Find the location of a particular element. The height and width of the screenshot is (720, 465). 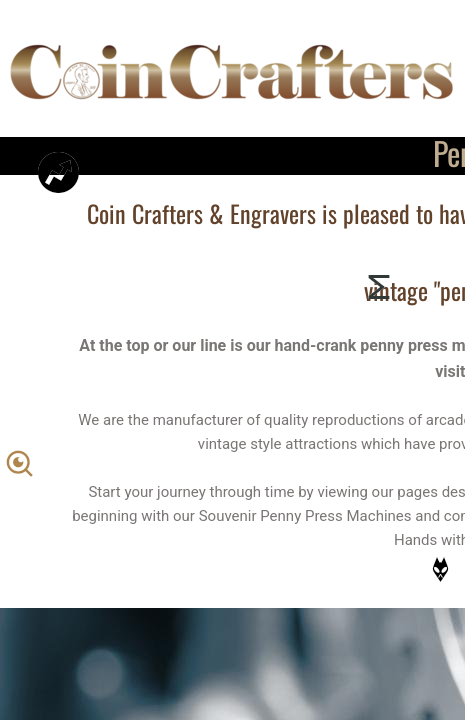

search with visual recognition is located at coordinates (19, 463).